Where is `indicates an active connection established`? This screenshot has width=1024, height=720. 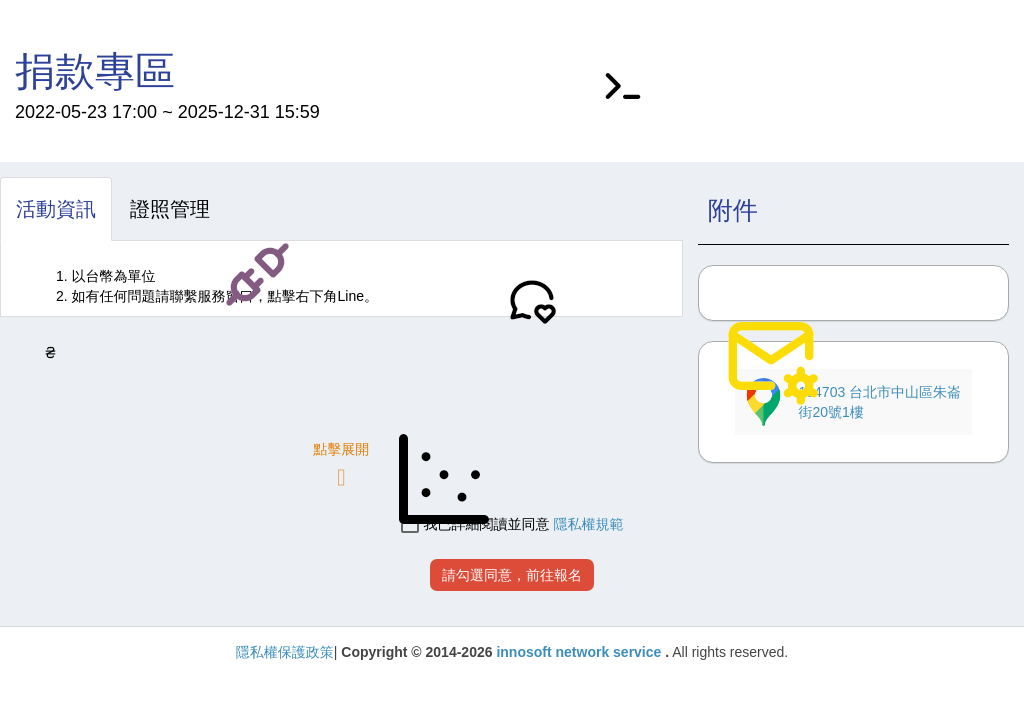 indicates an active connection established is located at coordinates (257, 274).